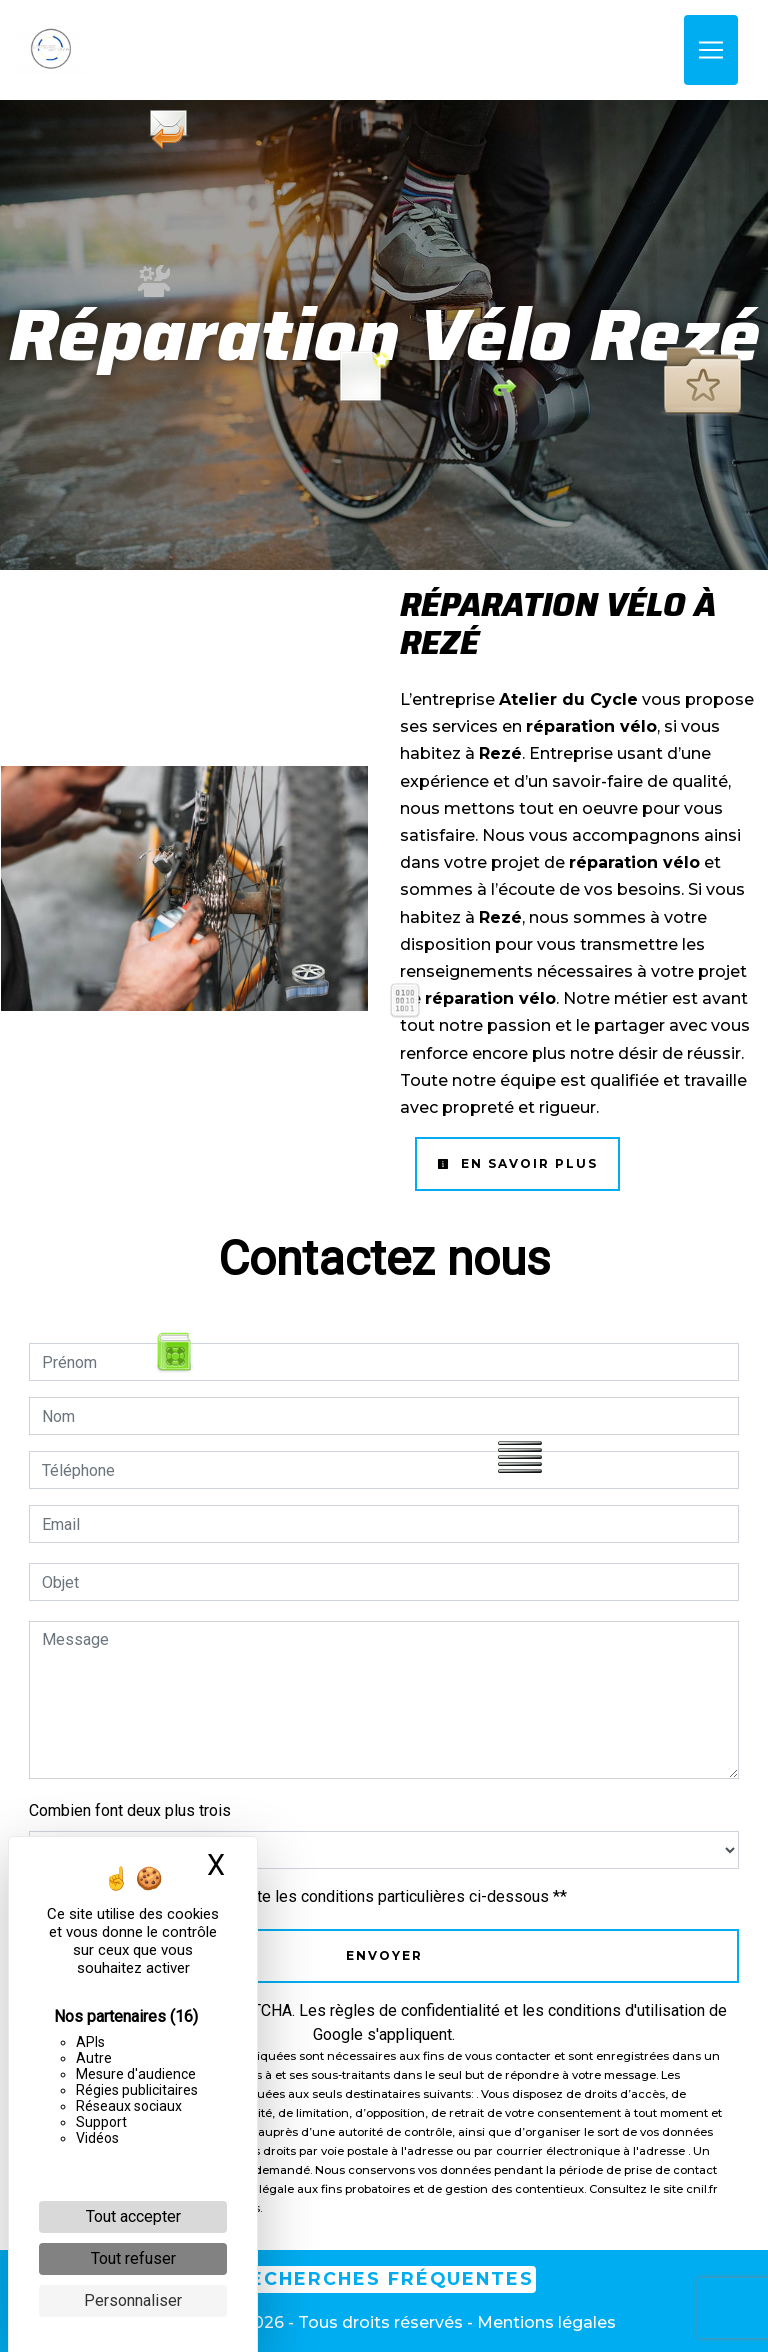 This screenshot has width=768, height=2352. Describe the element at coordinates (520, 1457) in the screenshot. I see `justify text to fill both margins` at that location.